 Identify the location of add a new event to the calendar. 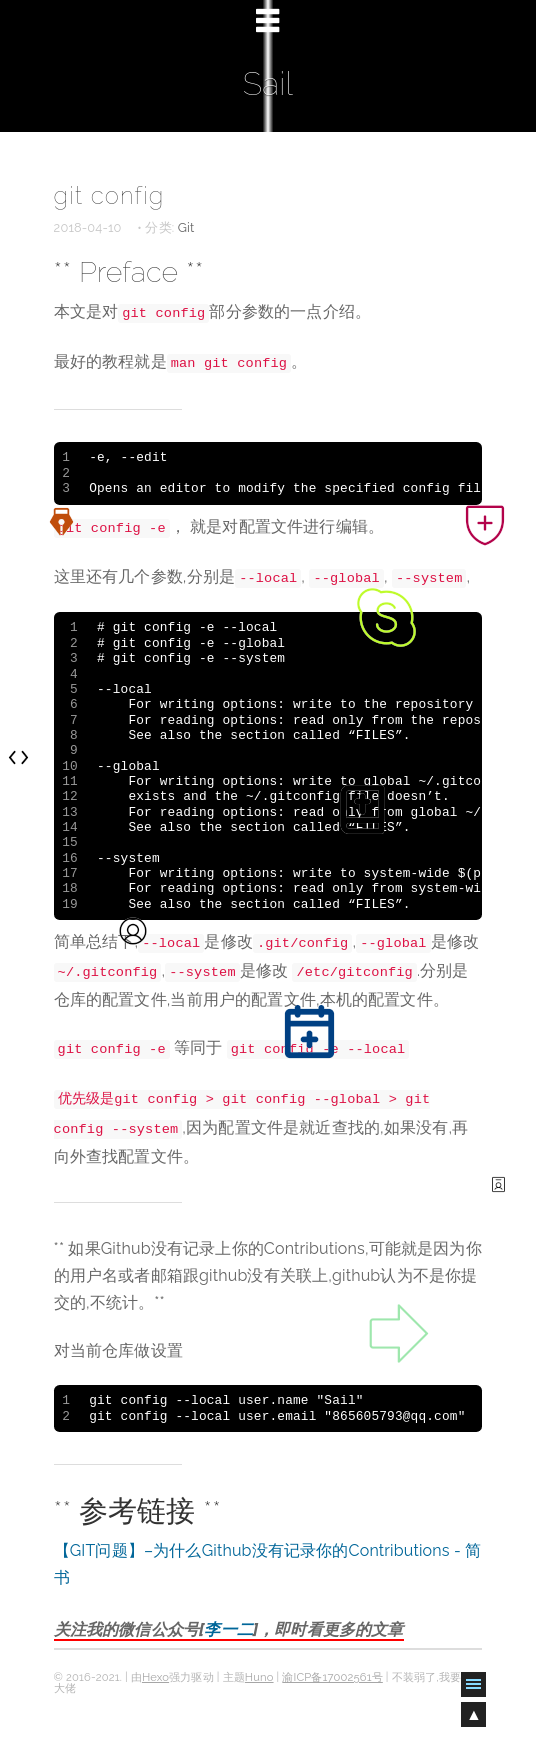
(309, 1033).